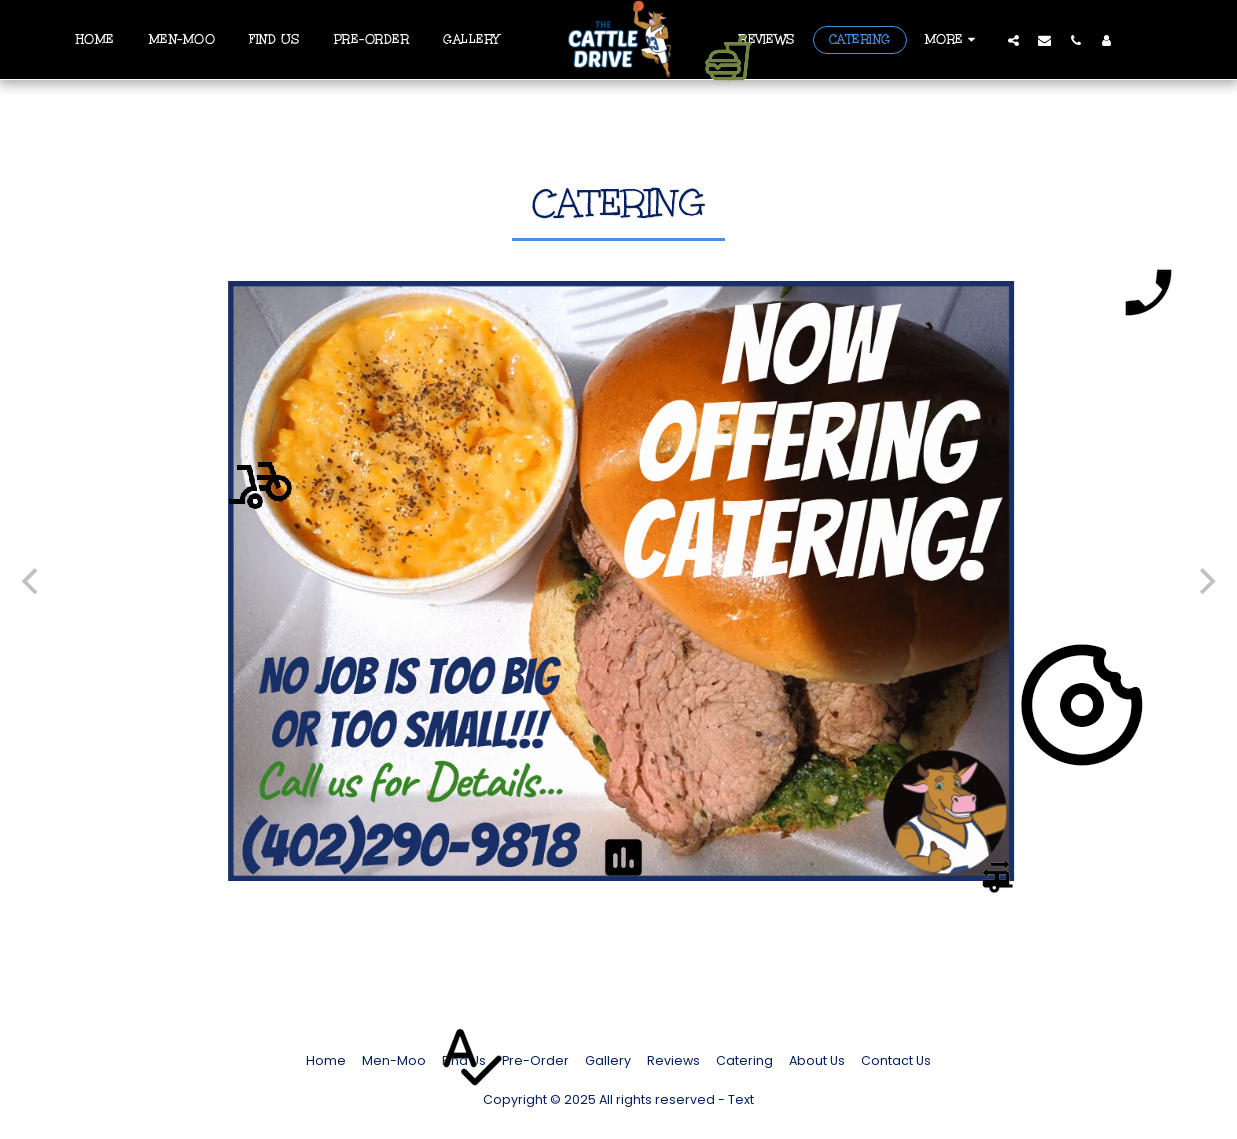 Image resolution: width=1237 pixels, height=1139 pixels. I want to click on insert a chart or graph into document, so click(623, 857).